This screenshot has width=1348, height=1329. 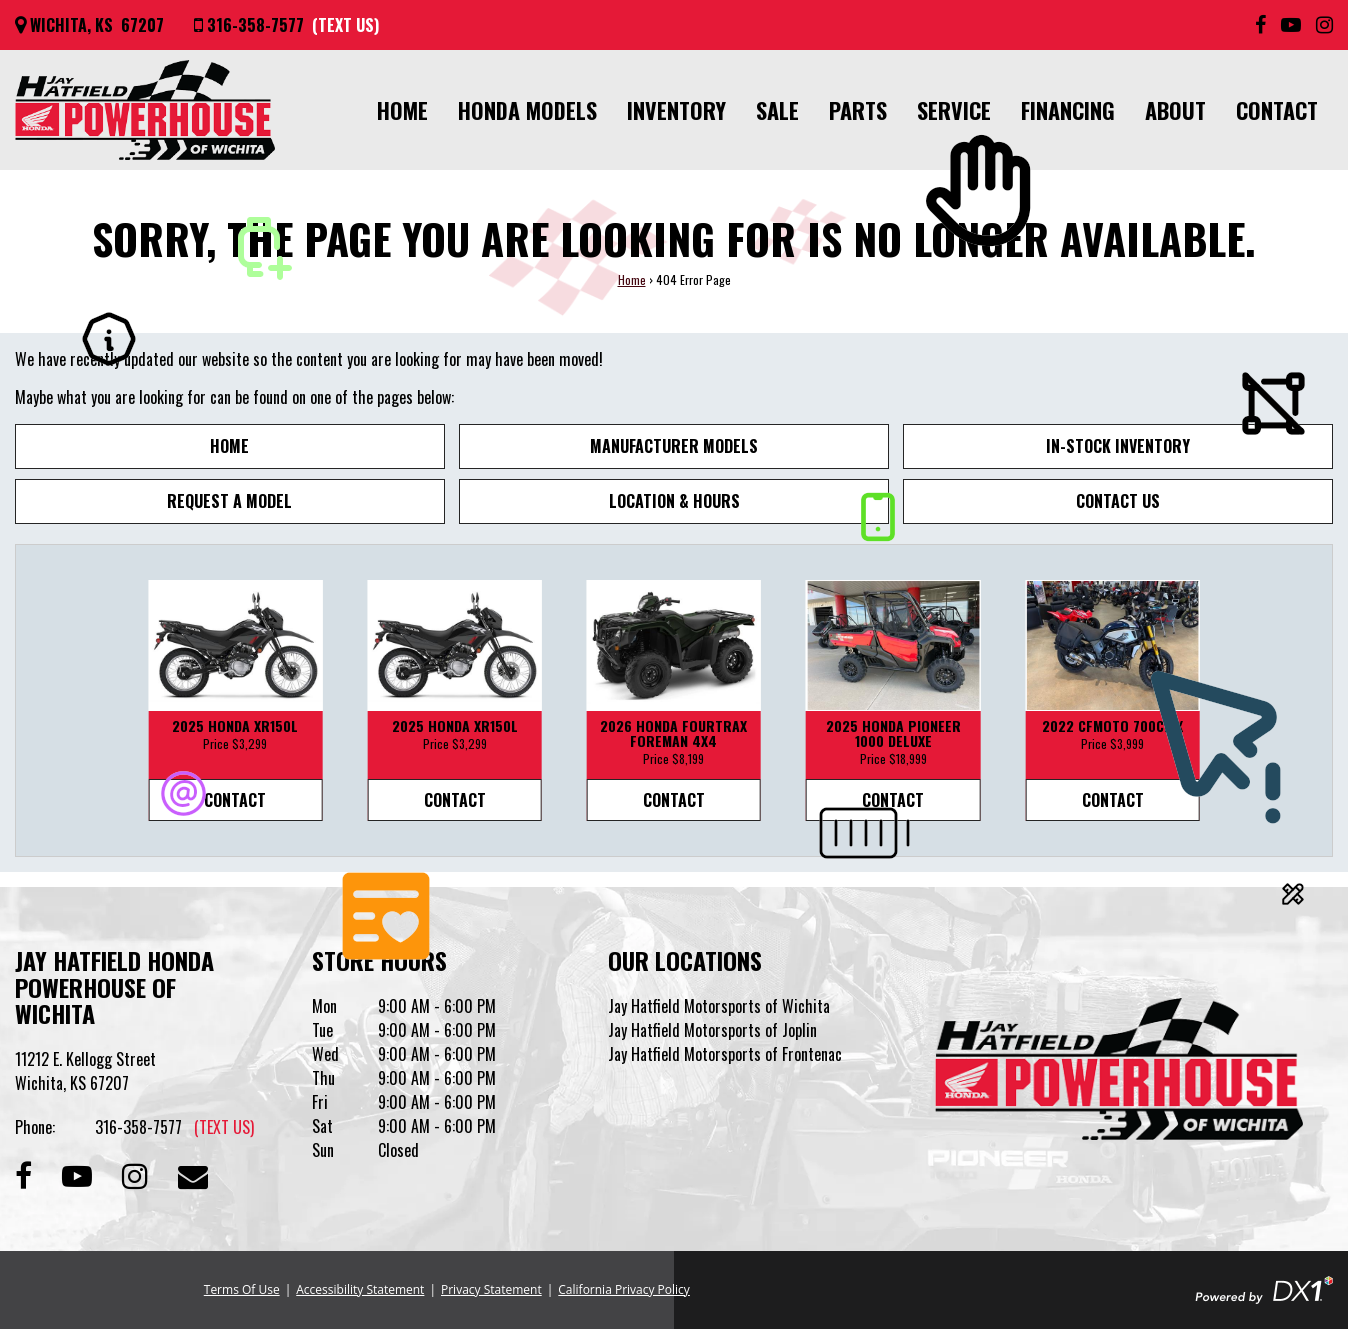 I want to click on mention a user or tag someone, so click(x=183, y=793).